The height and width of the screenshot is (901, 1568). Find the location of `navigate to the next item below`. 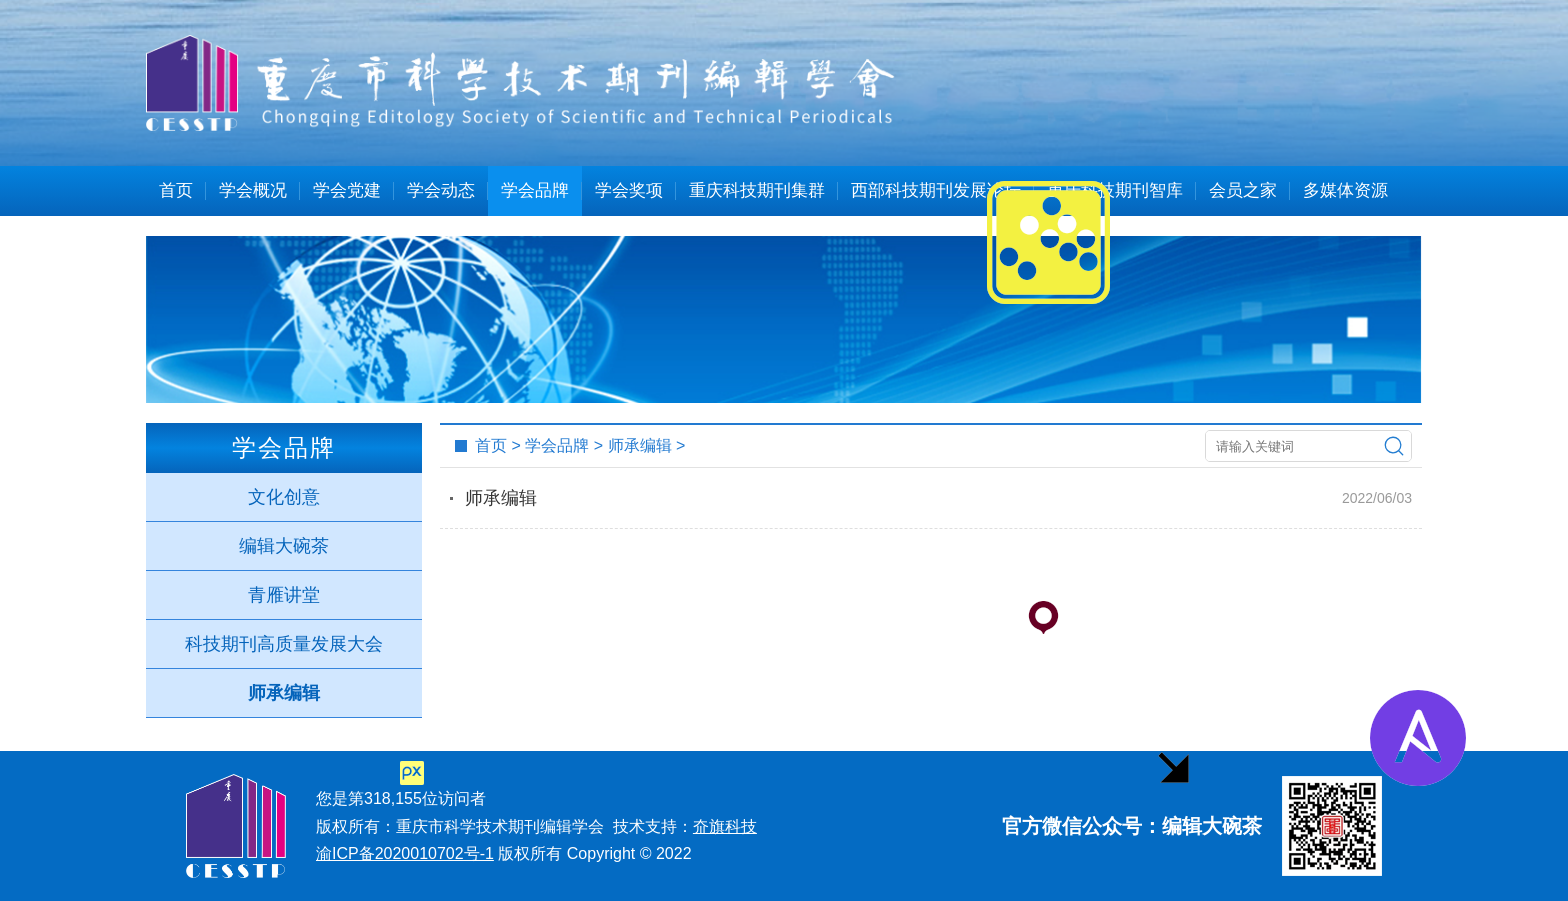

navigate to the next item below is located at coordinates (1173, 767).